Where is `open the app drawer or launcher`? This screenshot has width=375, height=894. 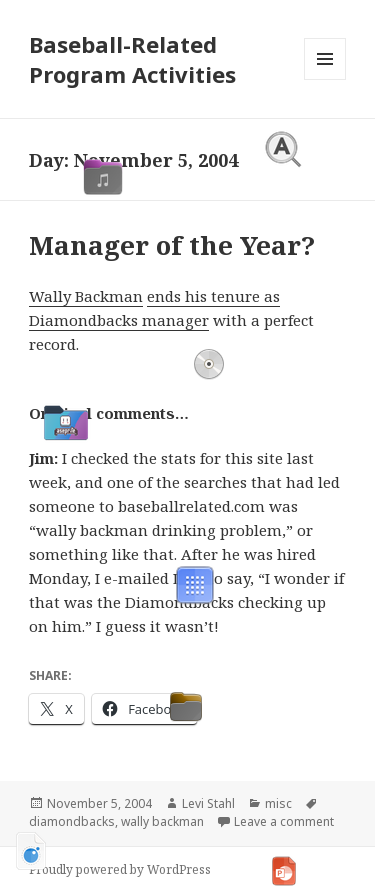 open the app drawer or launcher is located at coordinates (195, 585).